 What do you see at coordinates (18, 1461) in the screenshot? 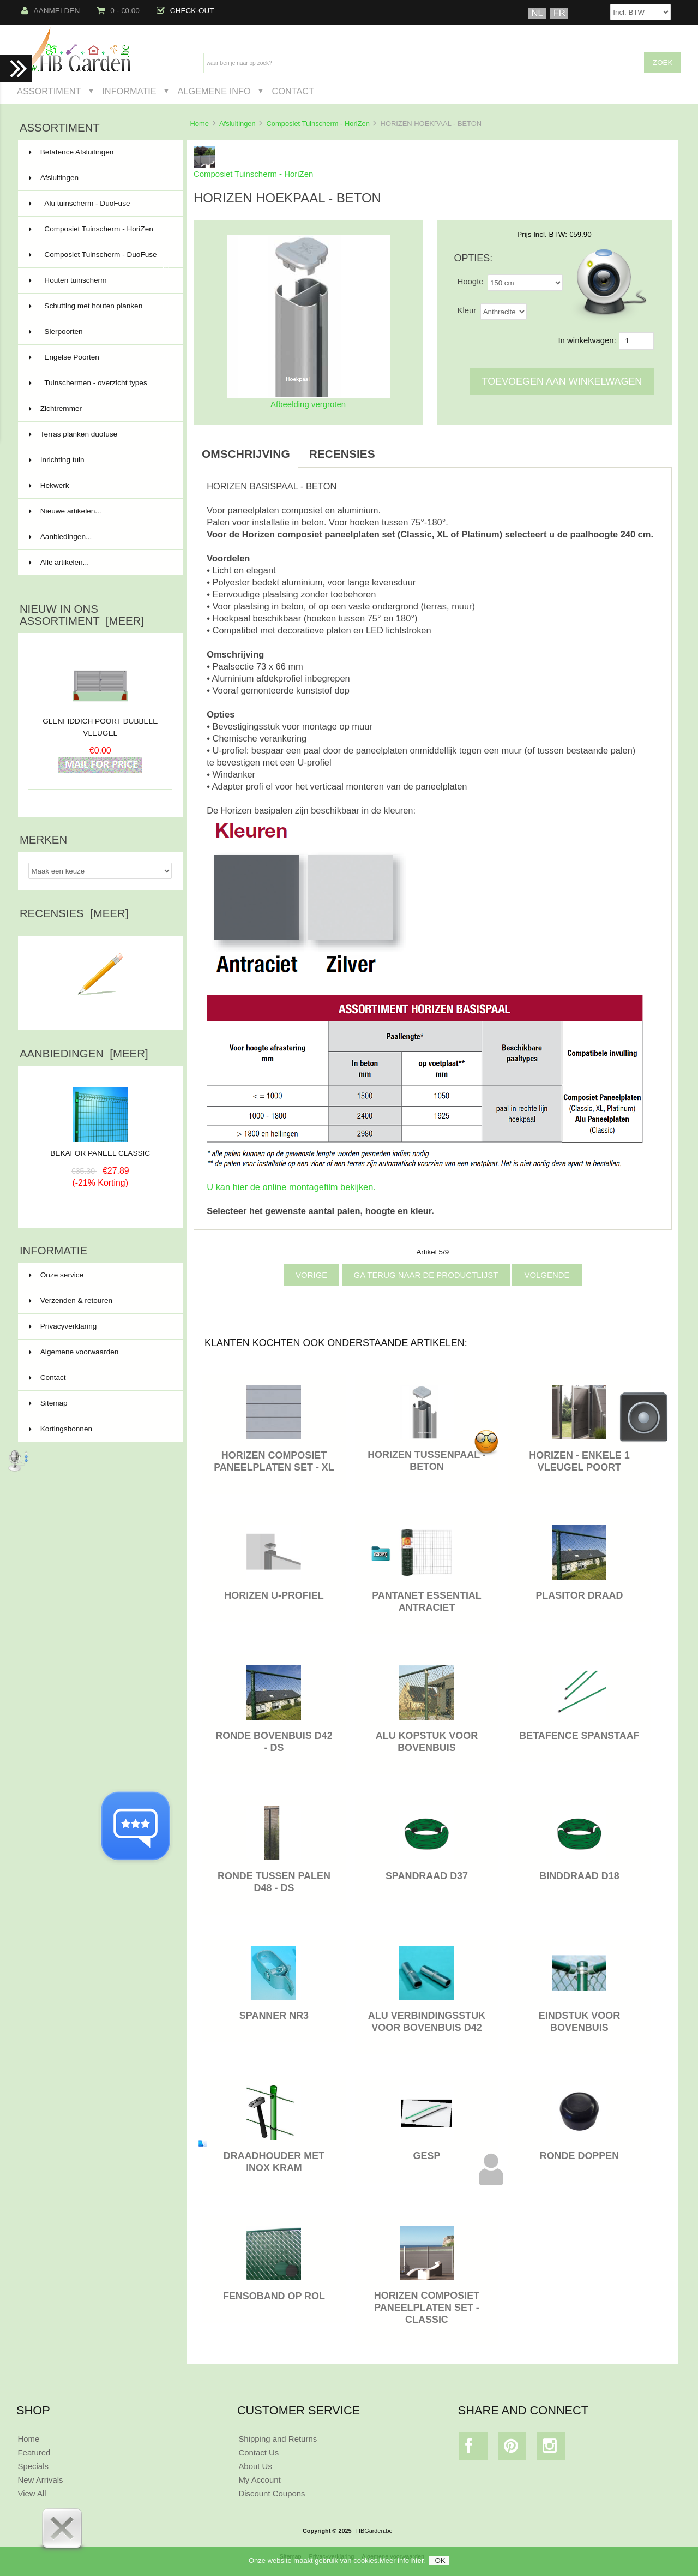
I see `microphone input at medium sensitivity level` at bounding box center [18, 1461].